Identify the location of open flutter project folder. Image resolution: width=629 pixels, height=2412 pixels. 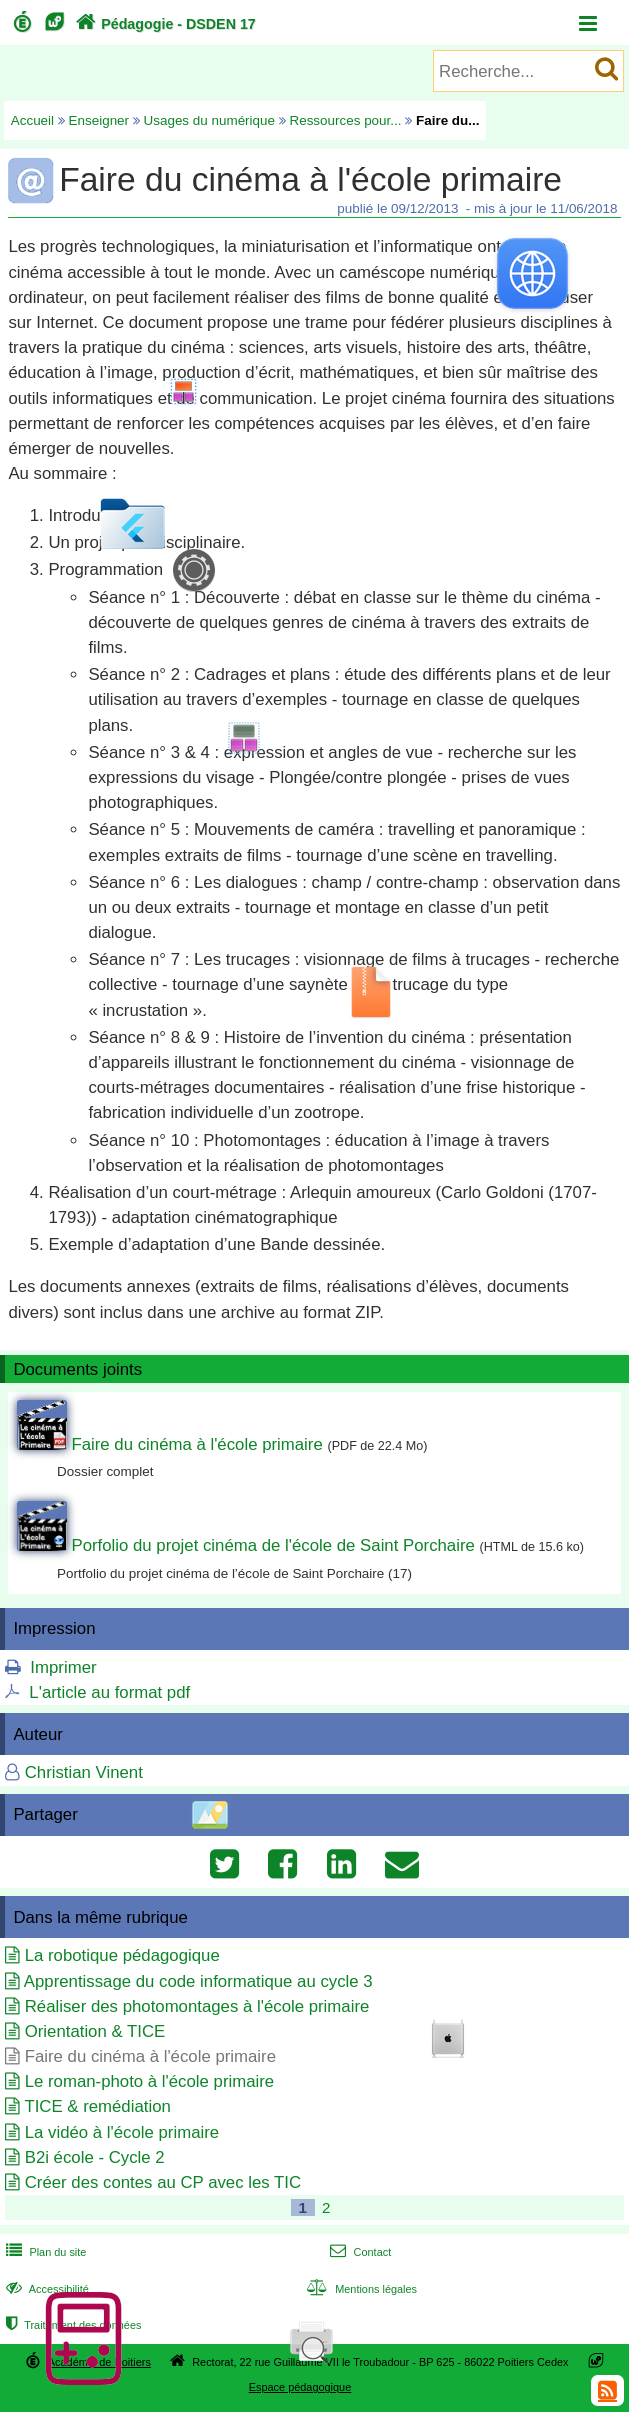
(132, 525).